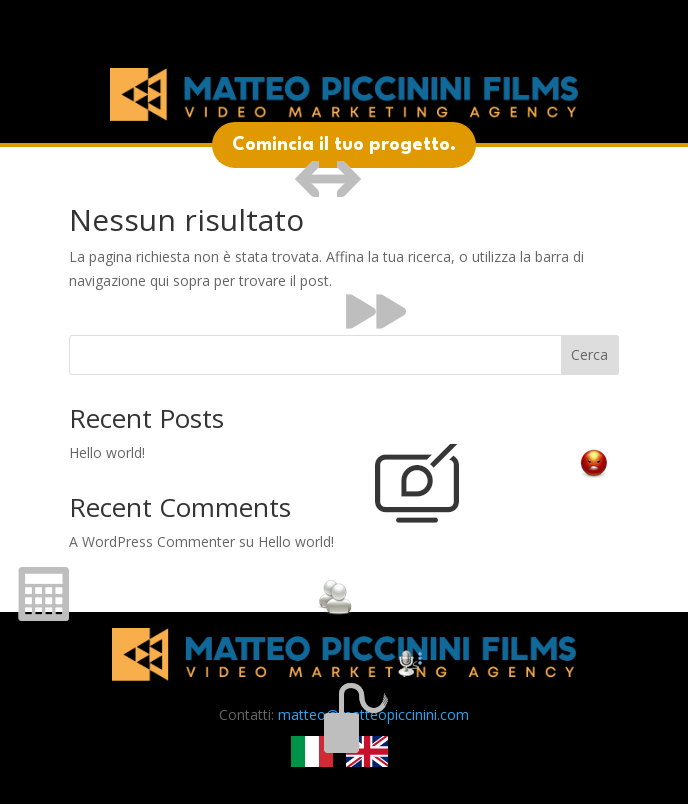  Describe the element at coordinates (42, 594) in the screenshot. I see `open the calculator app` at that location.